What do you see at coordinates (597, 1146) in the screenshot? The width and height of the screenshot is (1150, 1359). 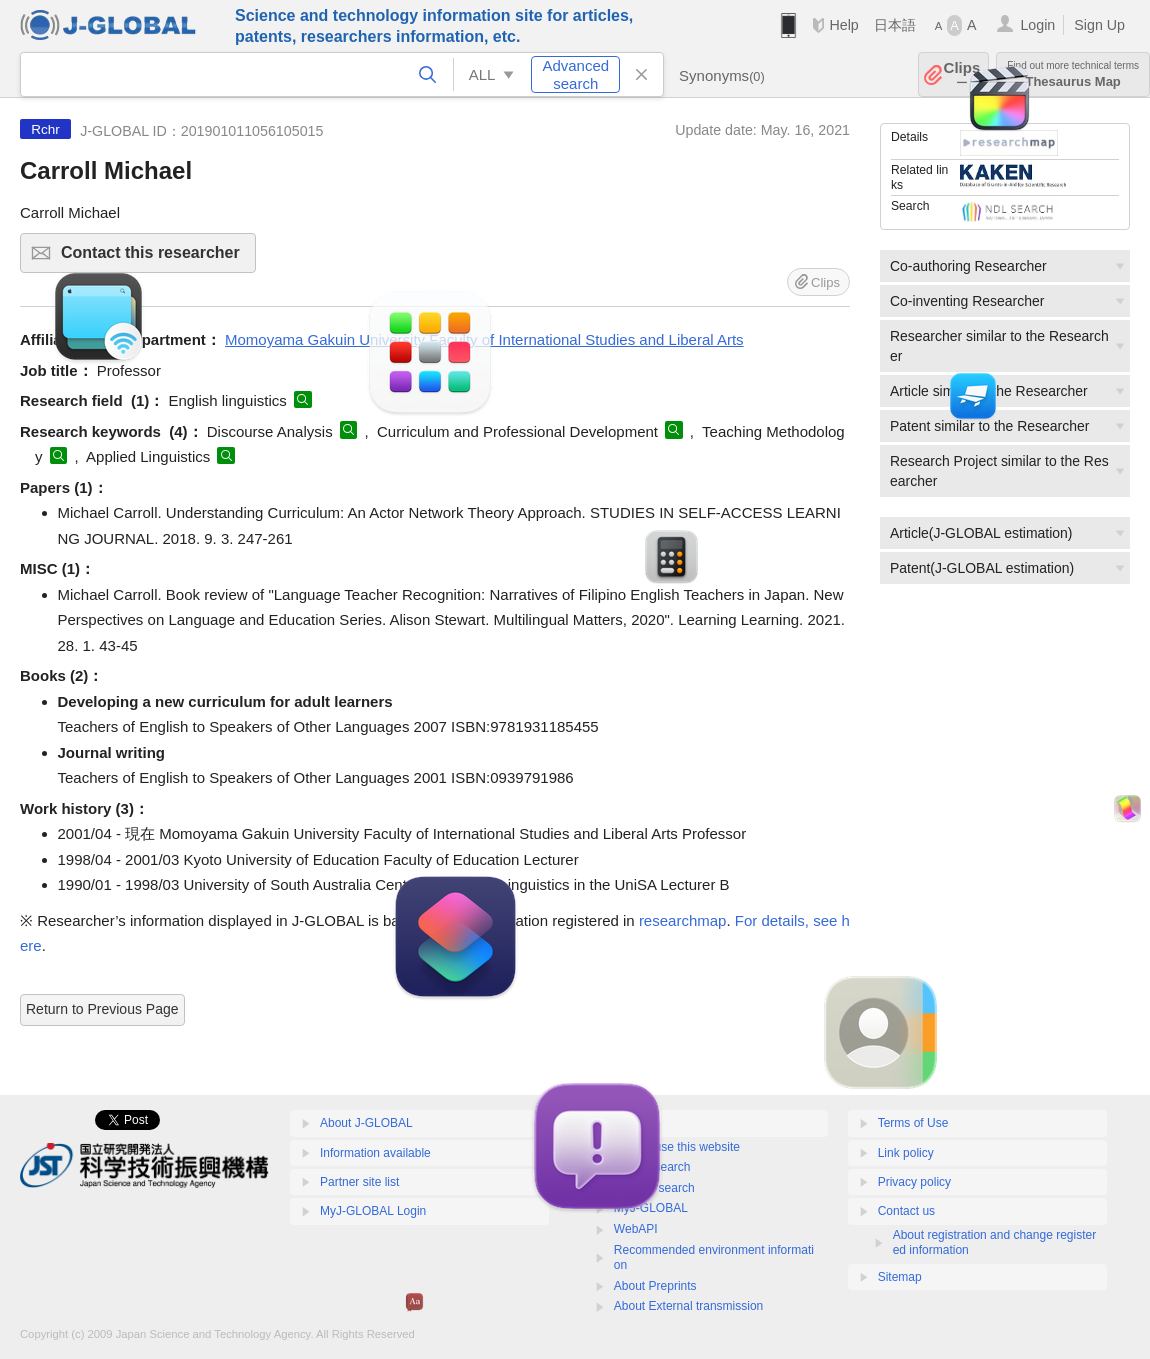 I see `open Feedback Assistant to submit bug reports to Apple` at bounding box center [597, 1146].